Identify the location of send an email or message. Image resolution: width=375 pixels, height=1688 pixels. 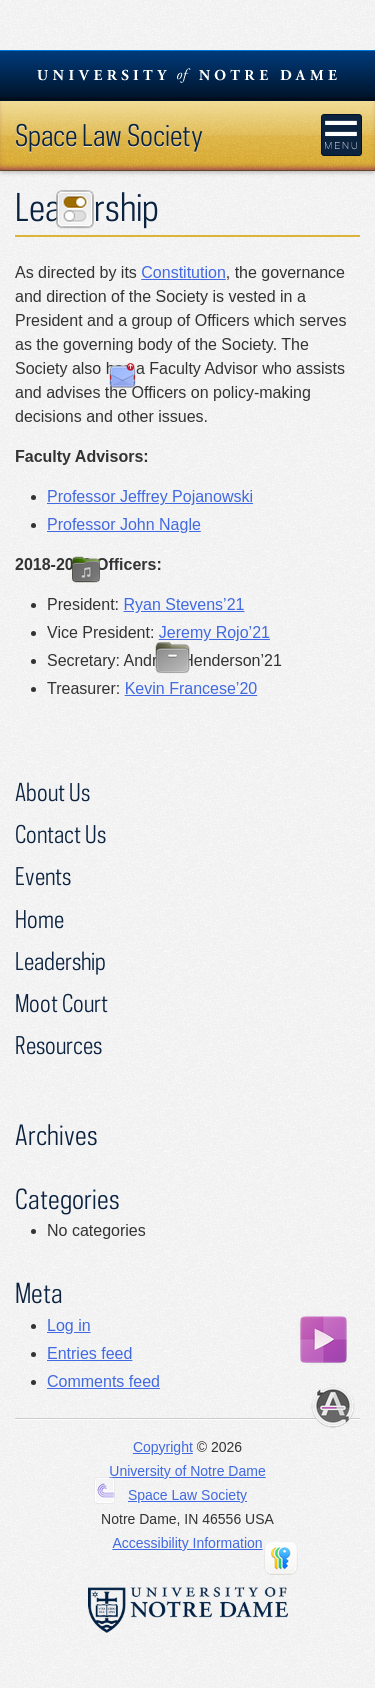
(122, 376).